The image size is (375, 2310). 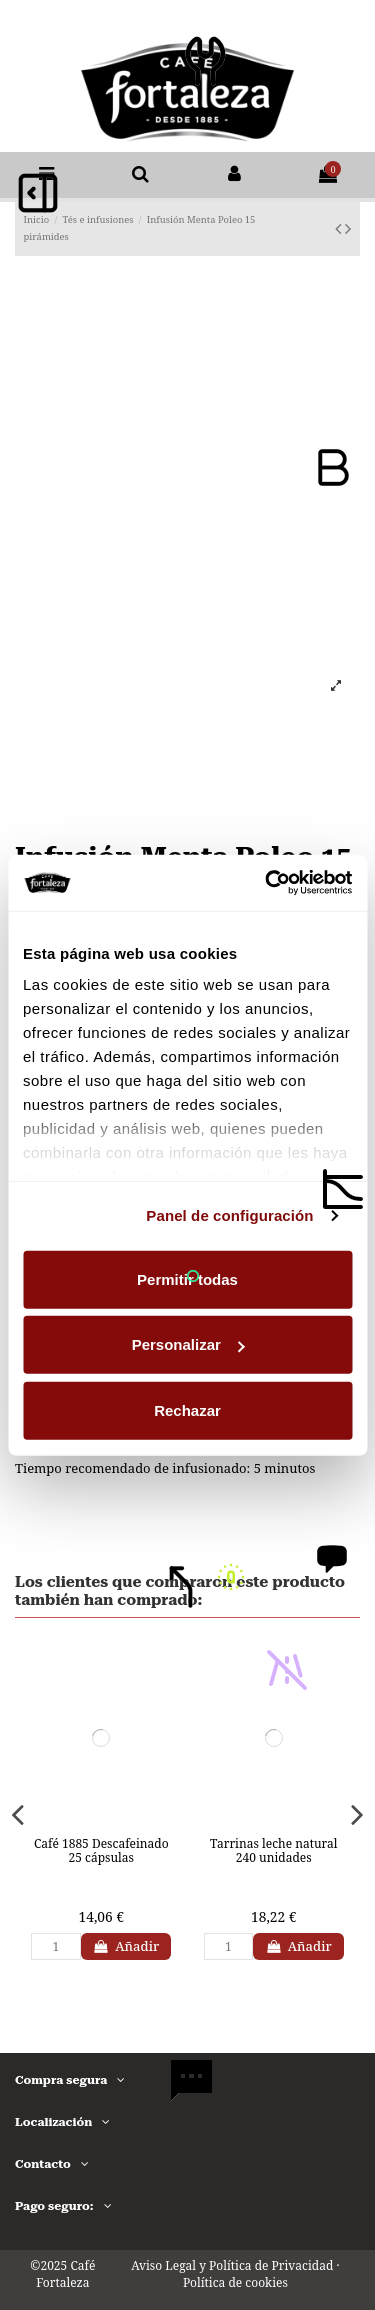 I want to click on start recording audio or video, so click(x=193, y=1276).